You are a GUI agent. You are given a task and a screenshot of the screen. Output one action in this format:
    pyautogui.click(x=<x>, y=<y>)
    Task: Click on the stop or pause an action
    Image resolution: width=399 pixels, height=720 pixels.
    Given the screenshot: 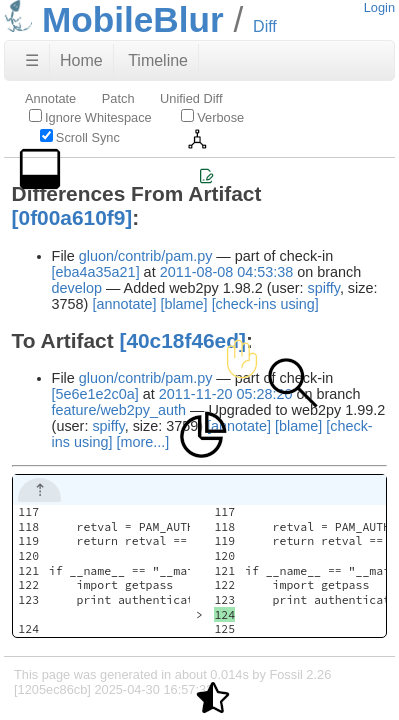 What is the action you would take?
    pyautogui.click(x=242, y=359)
    